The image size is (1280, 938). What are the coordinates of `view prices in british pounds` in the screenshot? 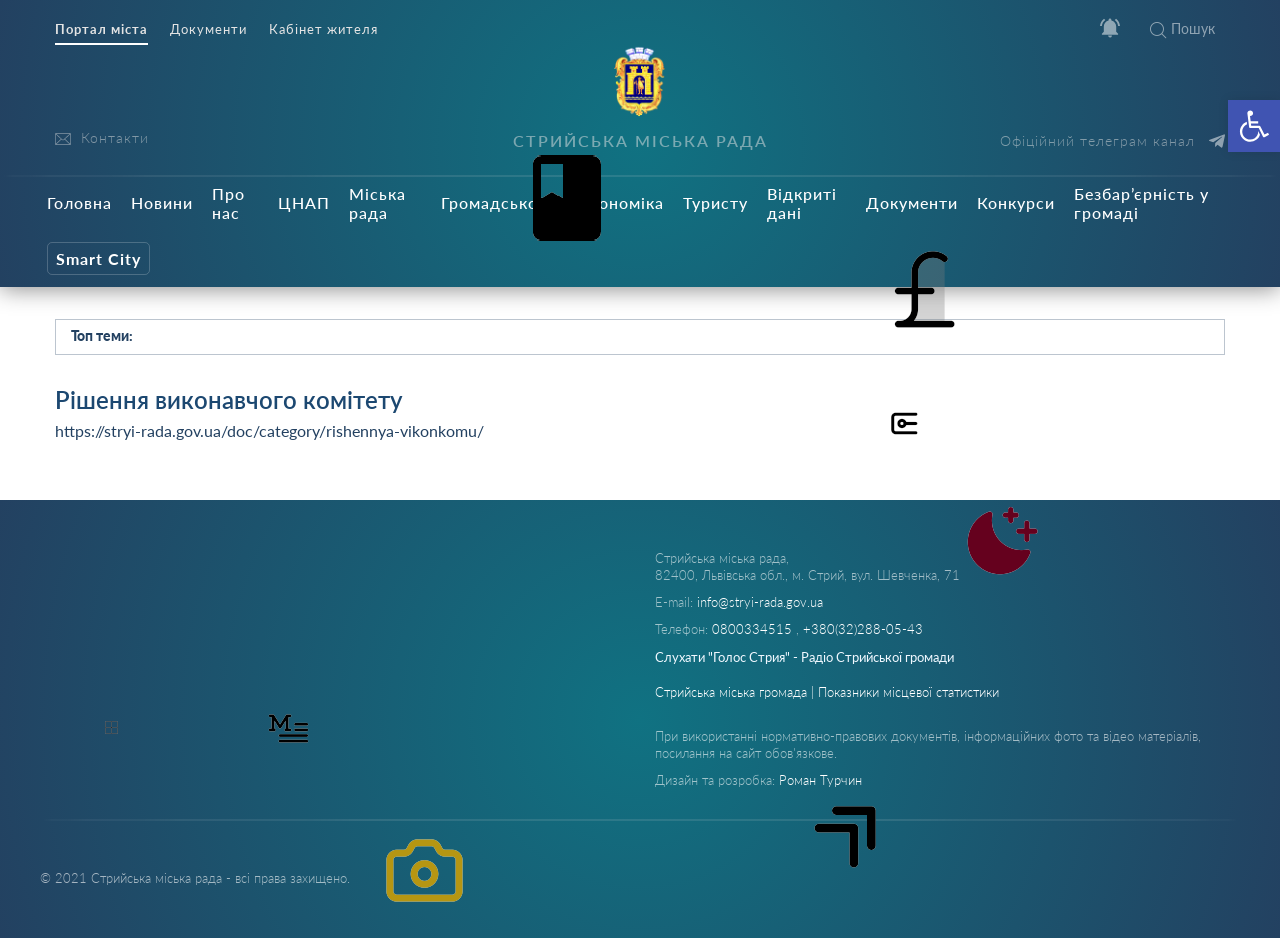 It's located at (928, 291).